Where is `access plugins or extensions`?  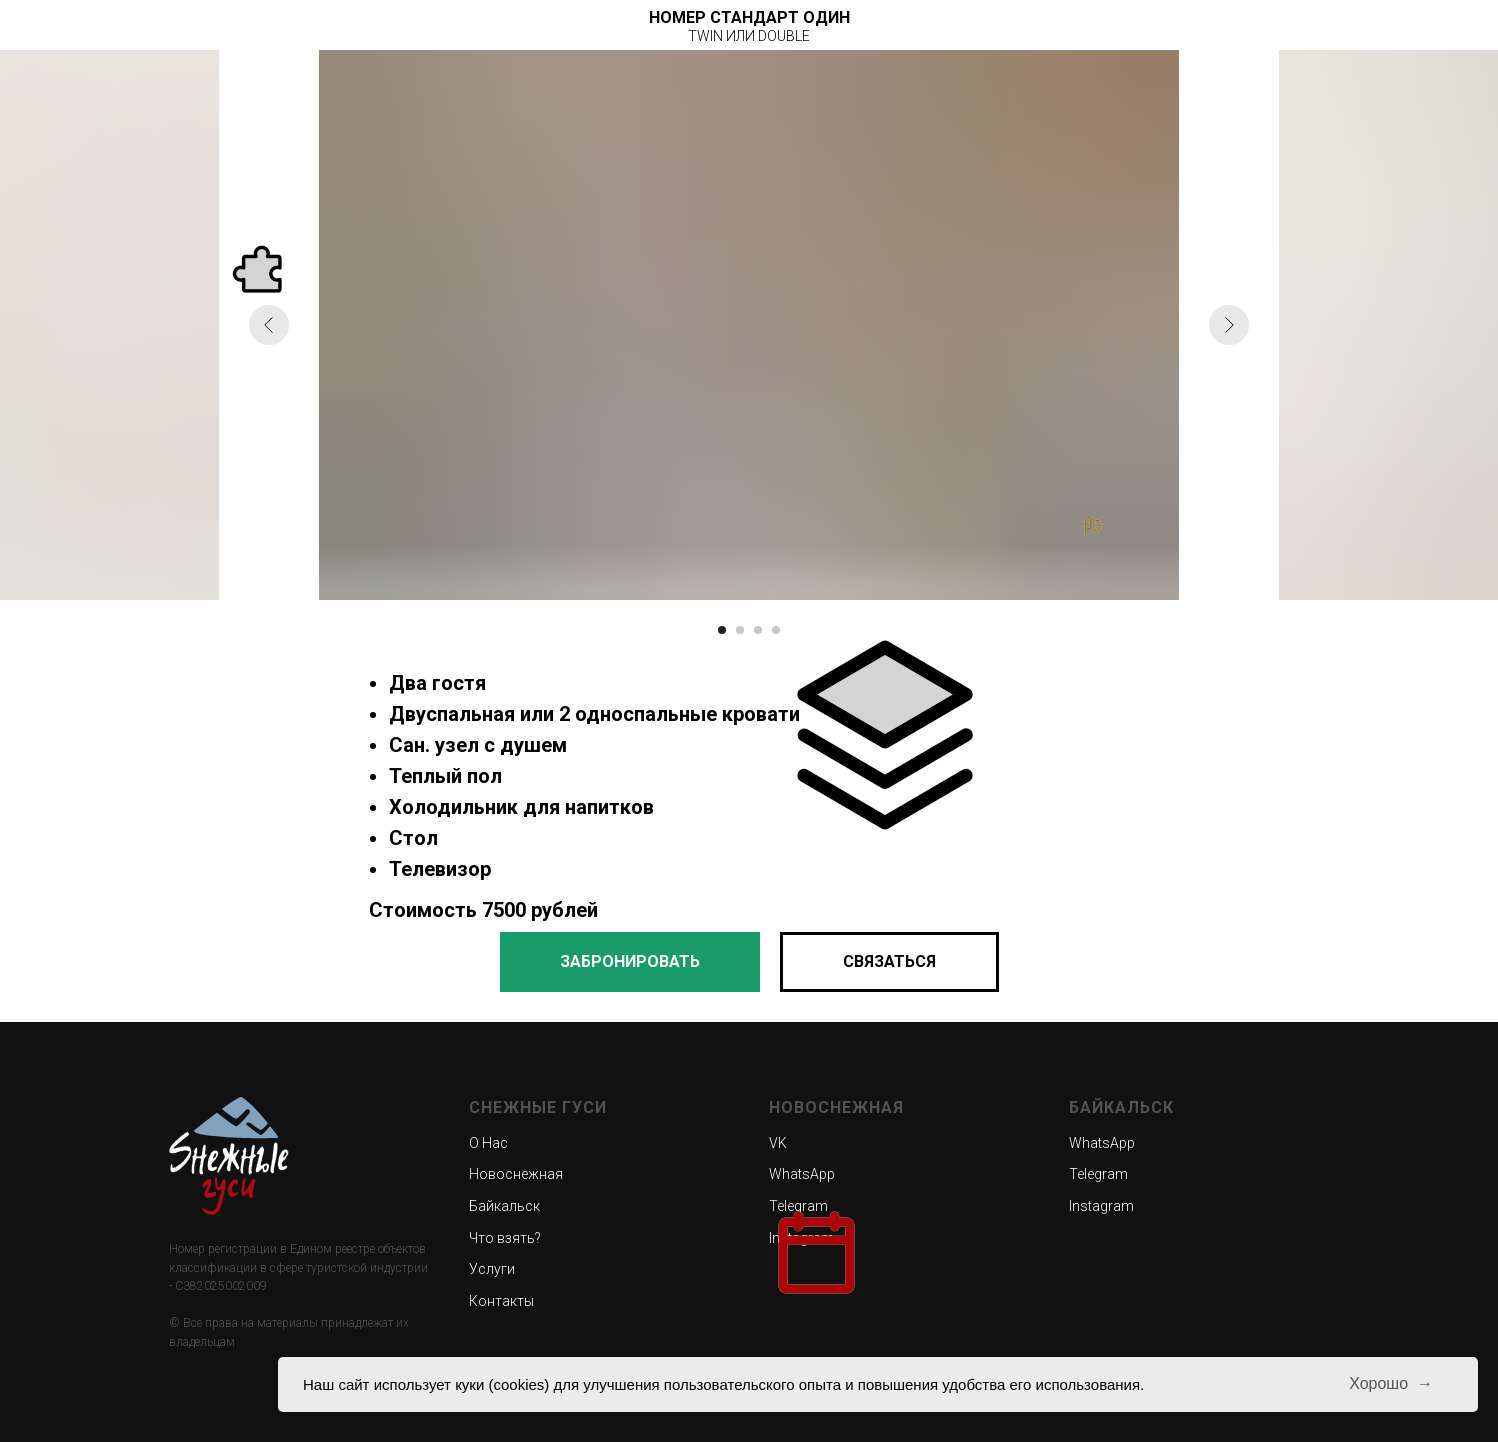
access plugins or extensions is located at coordinates (260, 271).